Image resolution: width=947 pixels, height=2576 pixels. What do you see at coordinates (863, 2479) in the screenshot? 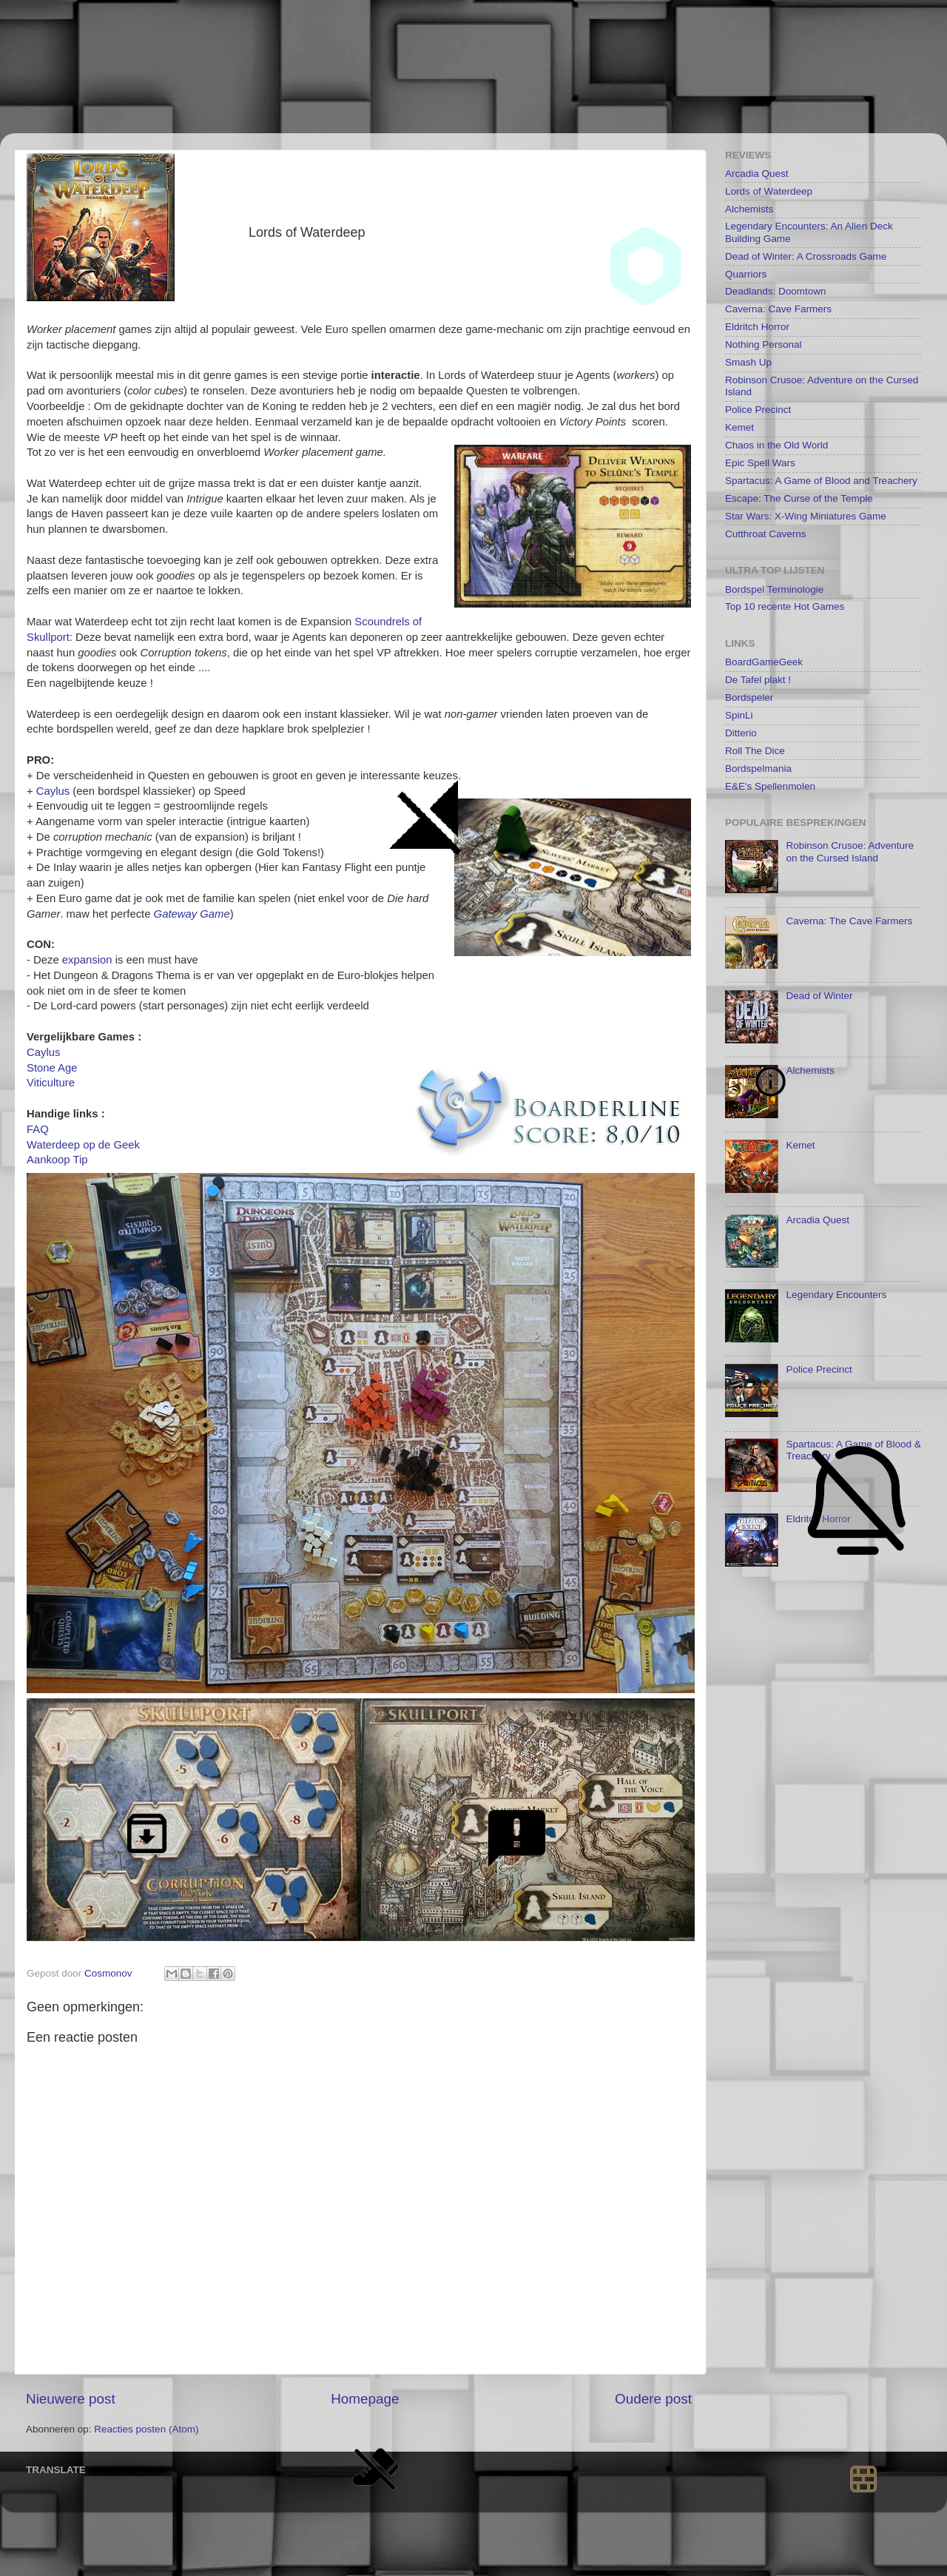
I see `indicates a firewall or security barrier` at bounding box center [863, 2479].